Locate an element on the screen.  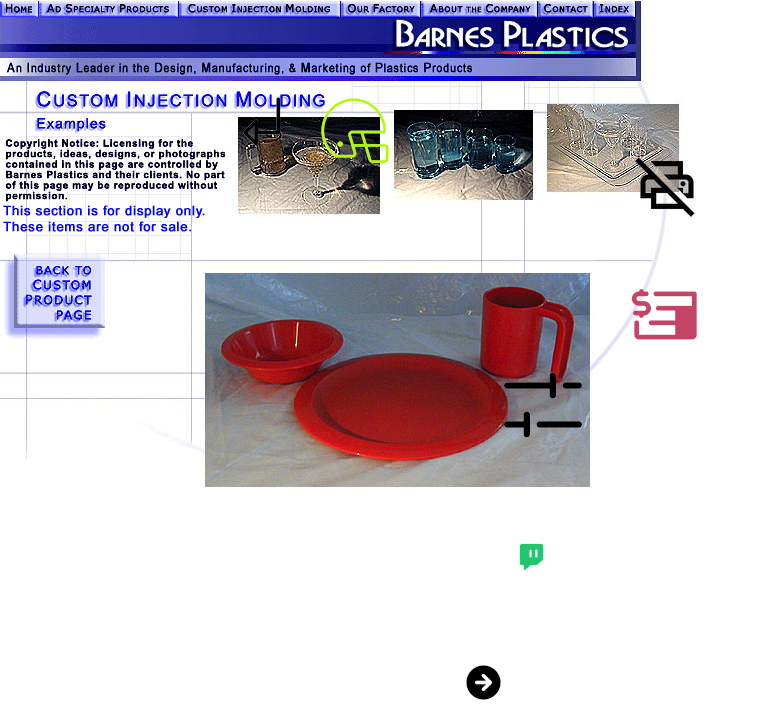
open Twitch app is located at coordinates (531, 555).